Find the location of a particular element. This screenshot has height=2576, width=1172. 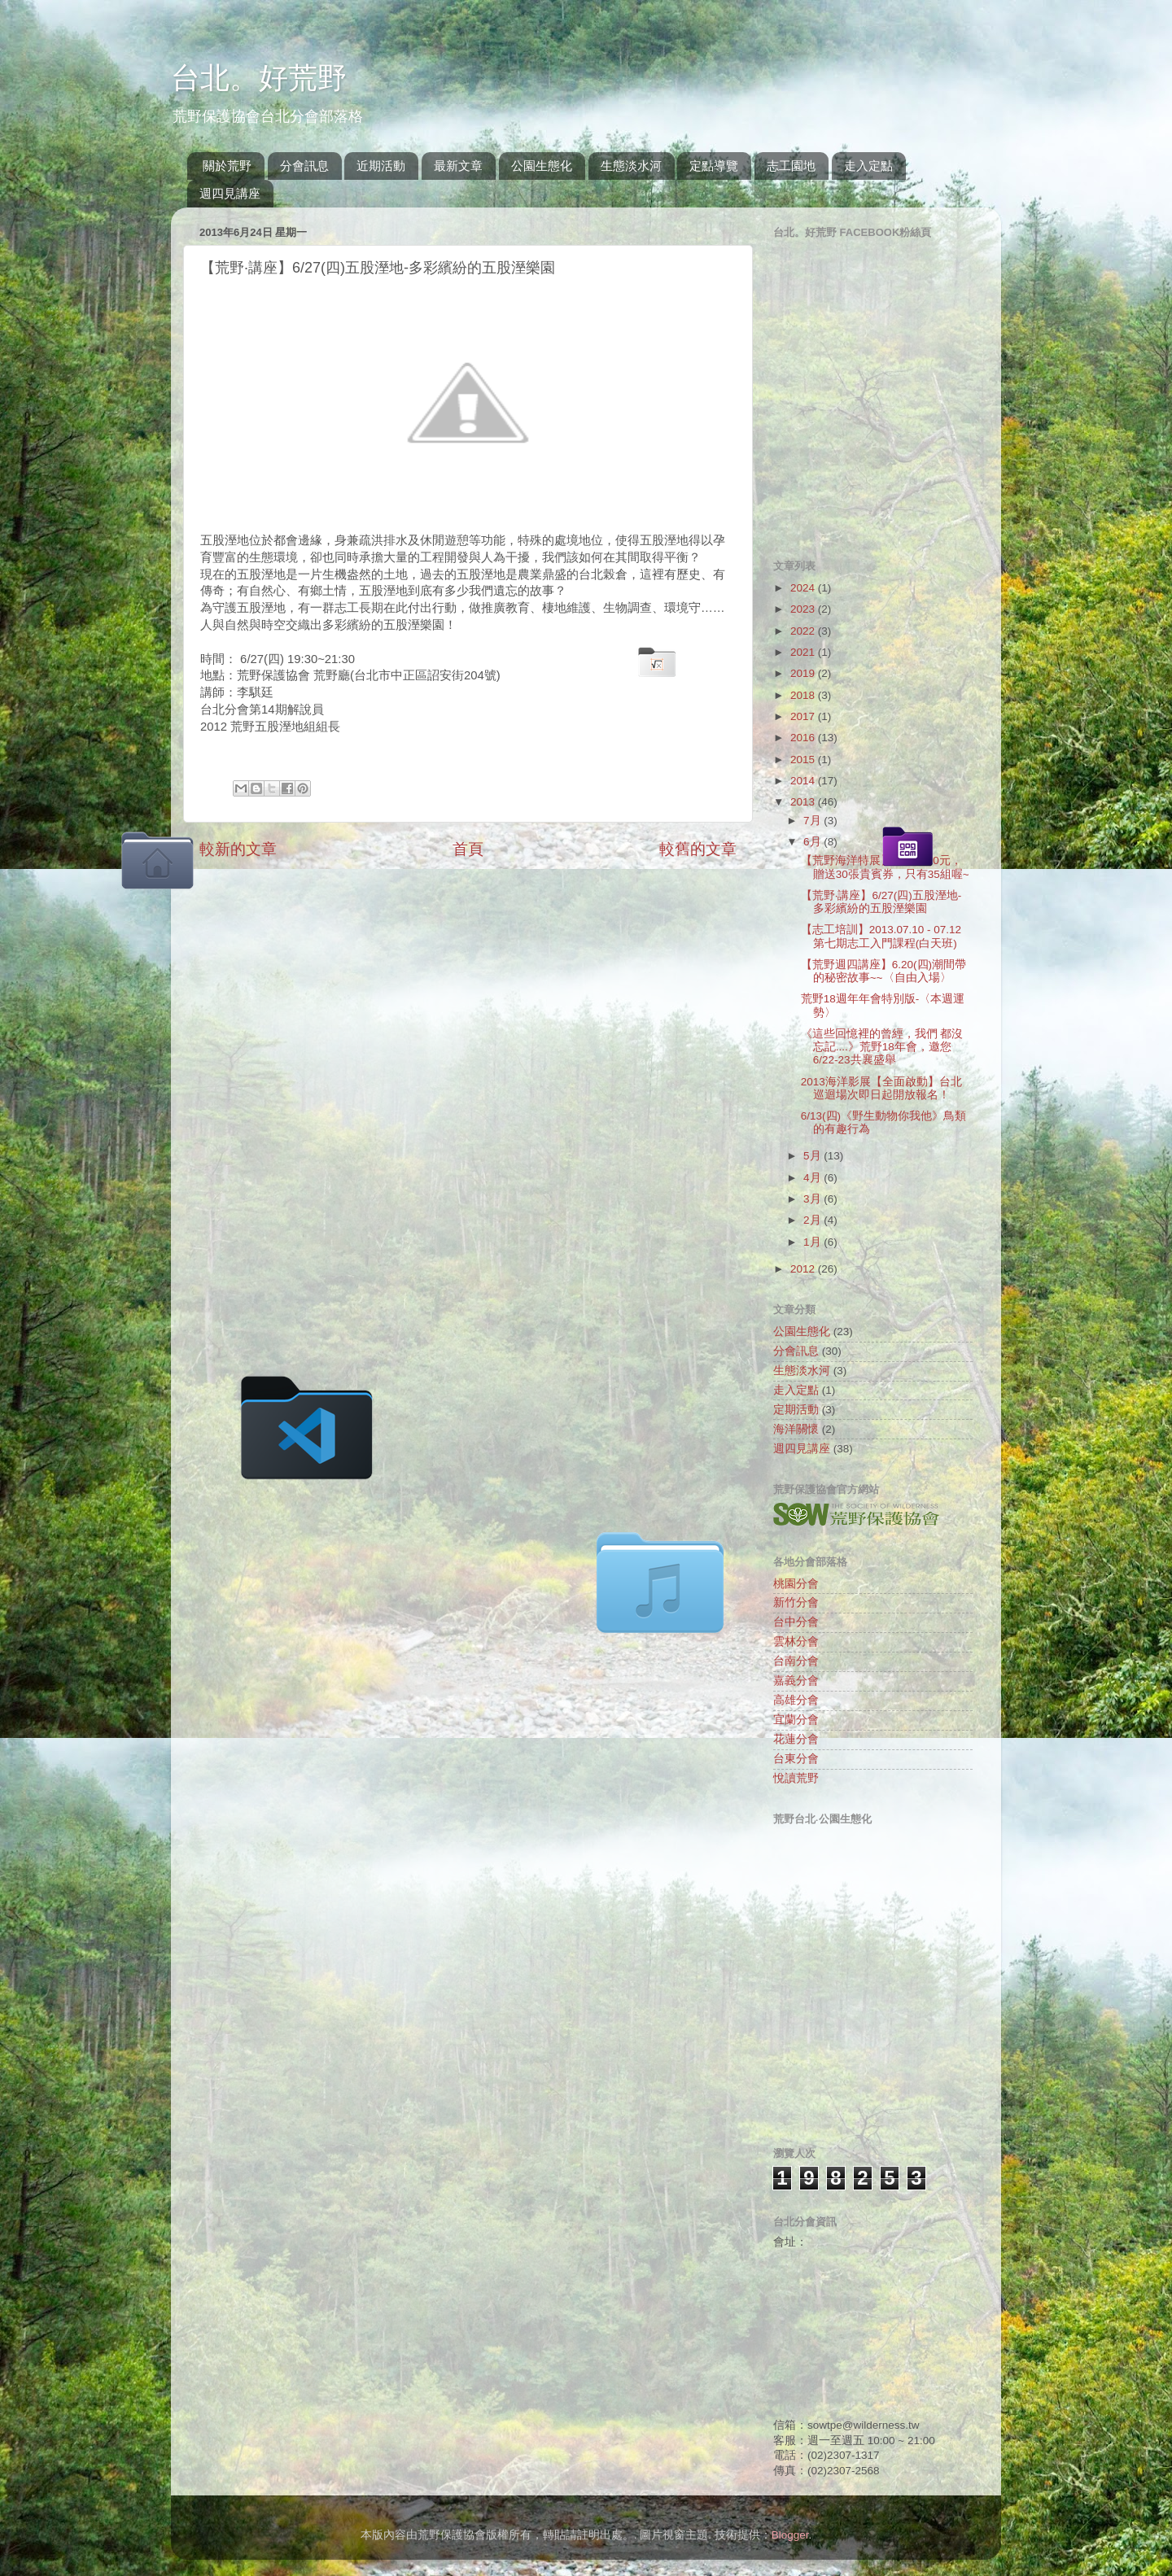

open folder containing visual studio code projects is located at coordinates (306, 1431).